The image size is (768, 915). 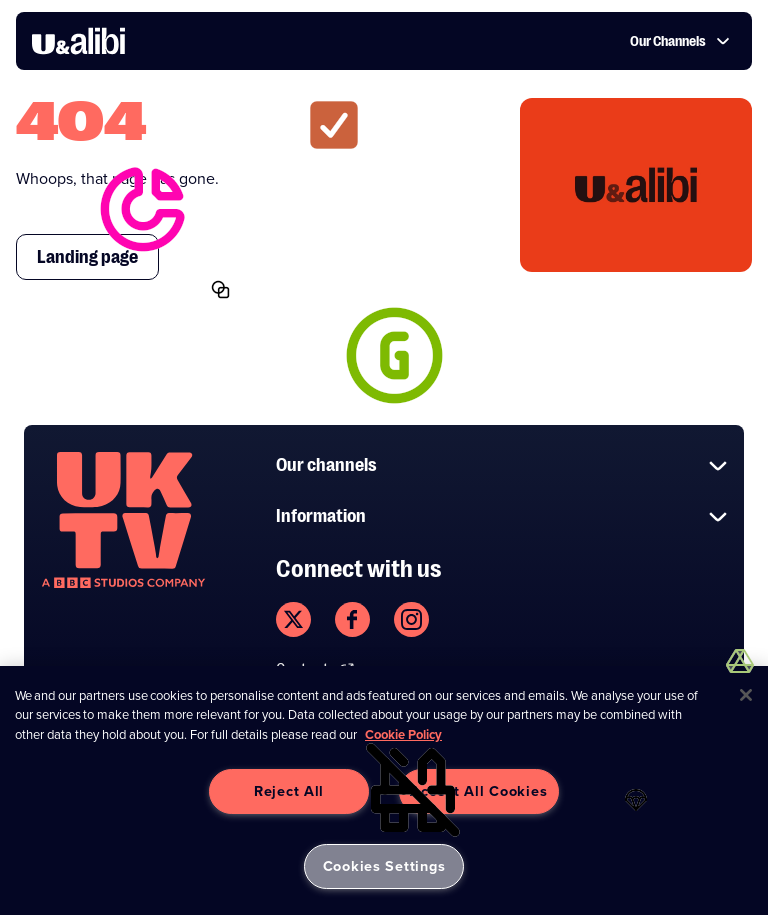 I want to click on access emergency or backup support options, so click(x=636, y=800).